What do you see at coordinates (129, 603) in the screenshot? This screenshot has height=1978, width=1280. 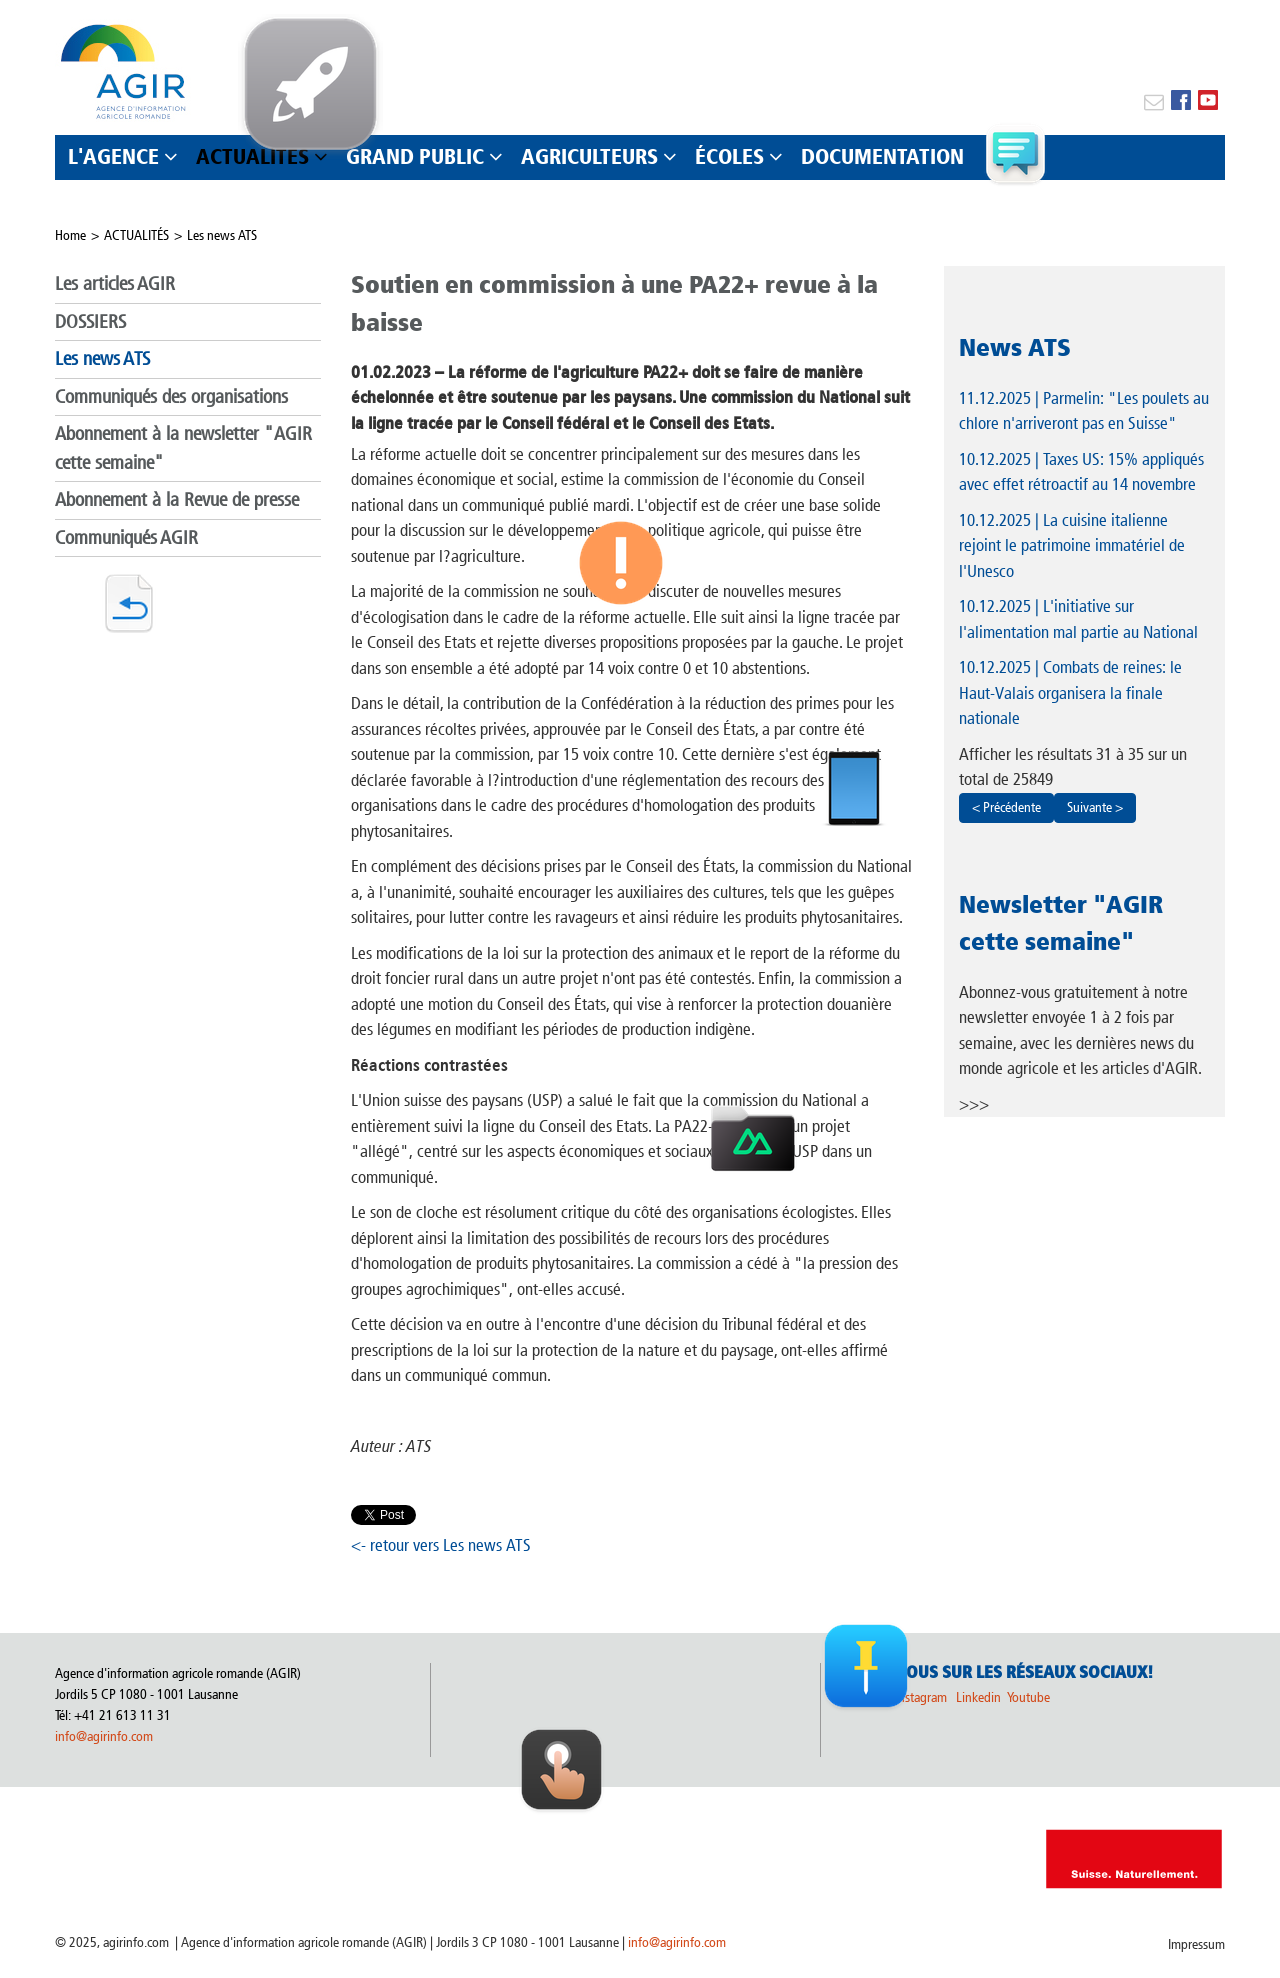 I see `revert document to previous version` at bounding box center [129, 603].